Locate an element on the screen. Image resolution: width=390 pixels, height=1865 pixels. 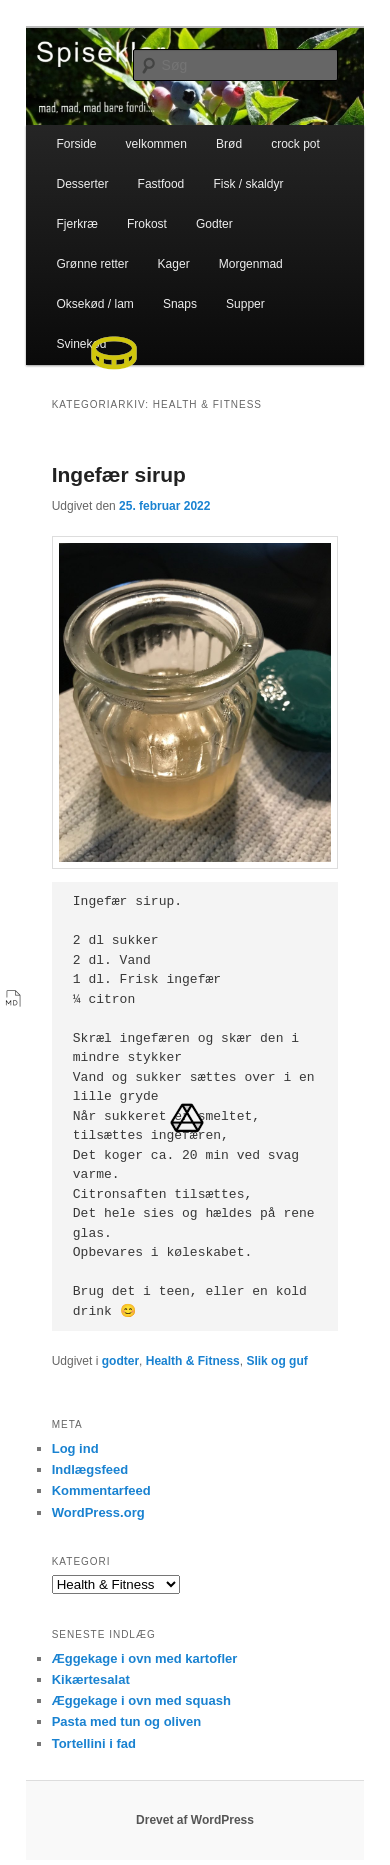
open Google Drive is located at coordinates (187, 1119).